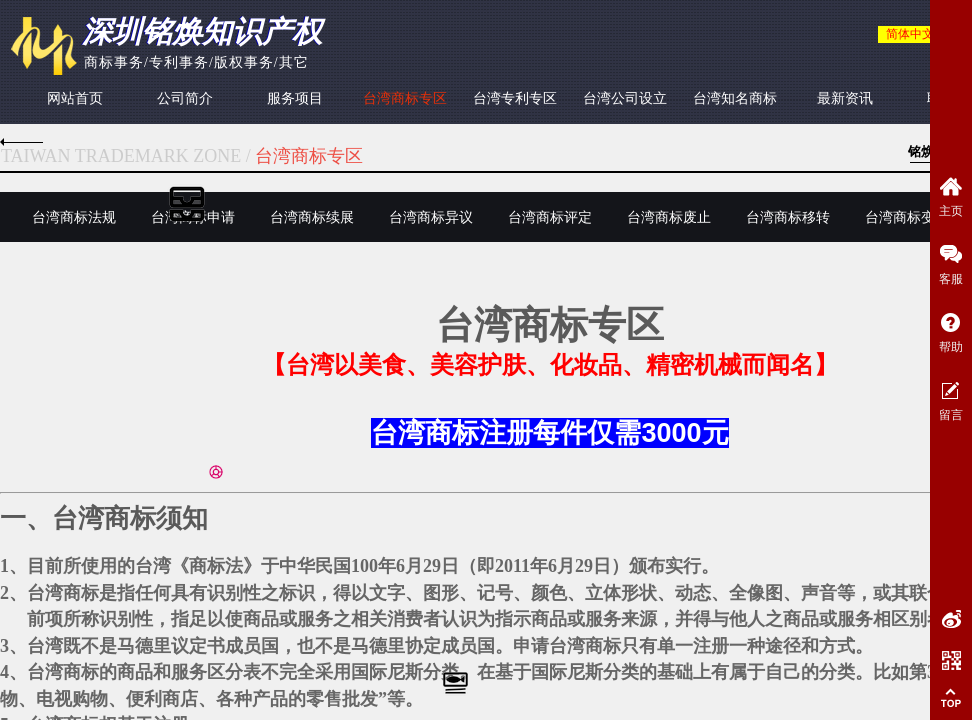 The image size is (972, 720). Describe the element at coordinates (455, 683) in the screenshot. I see `view set meal or combo options` at that location.